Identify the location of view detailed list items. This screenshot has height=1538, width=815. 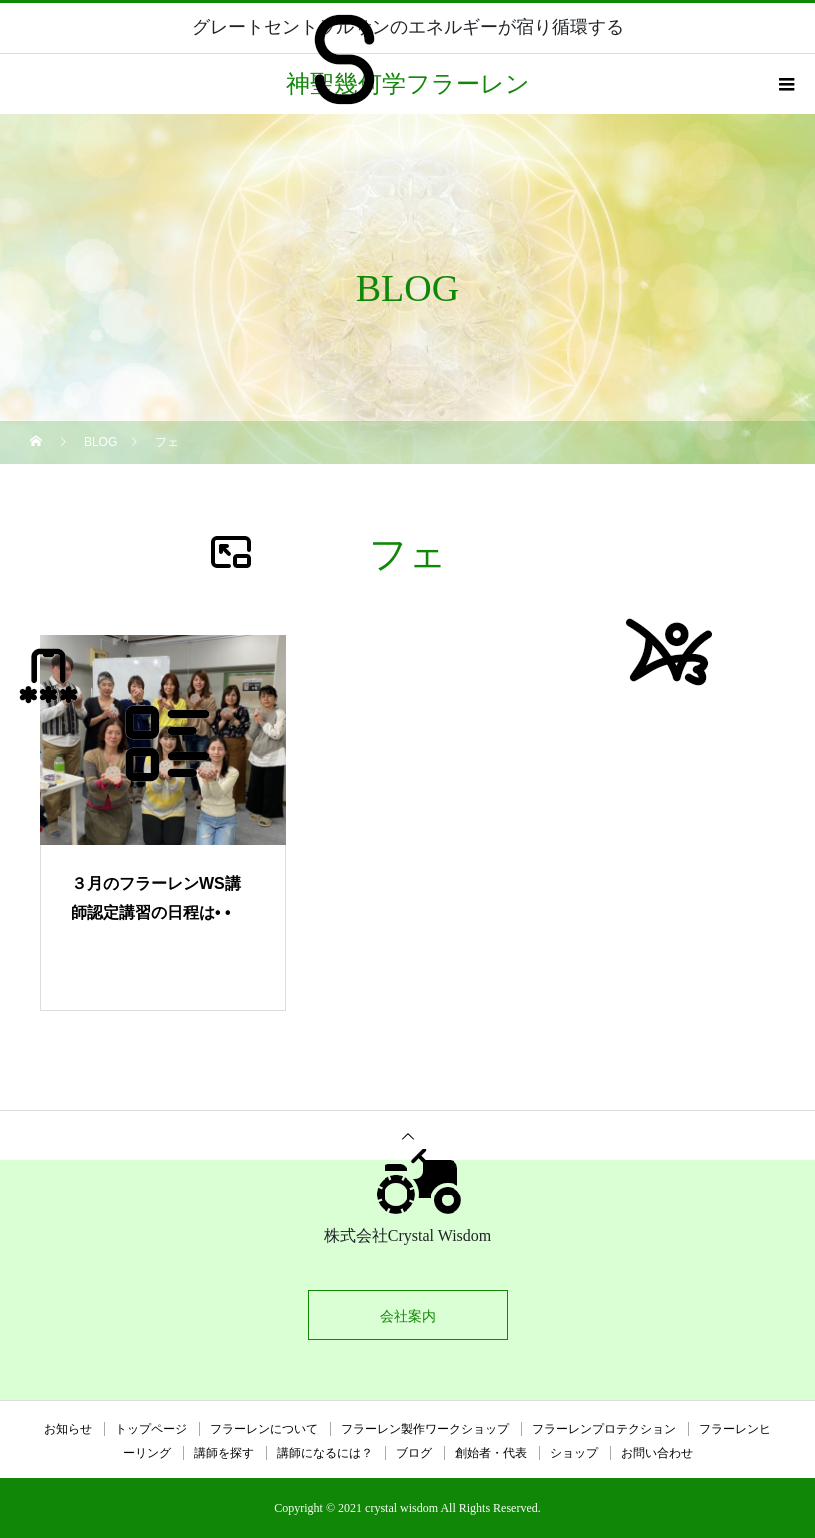
(167, 743).